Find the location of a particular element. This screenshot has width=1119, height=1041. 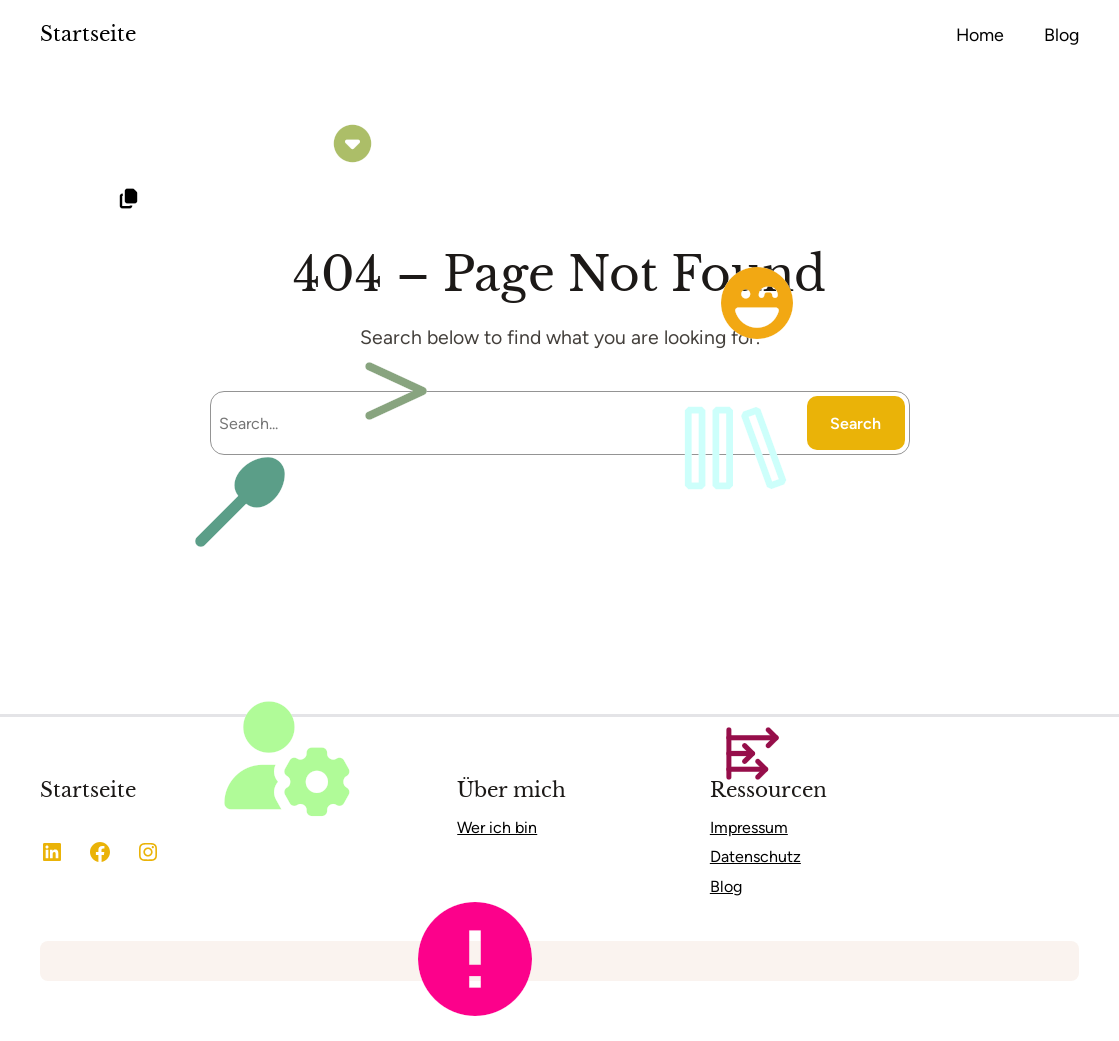

access your saved library or collection is located at coordinates (733, 448).